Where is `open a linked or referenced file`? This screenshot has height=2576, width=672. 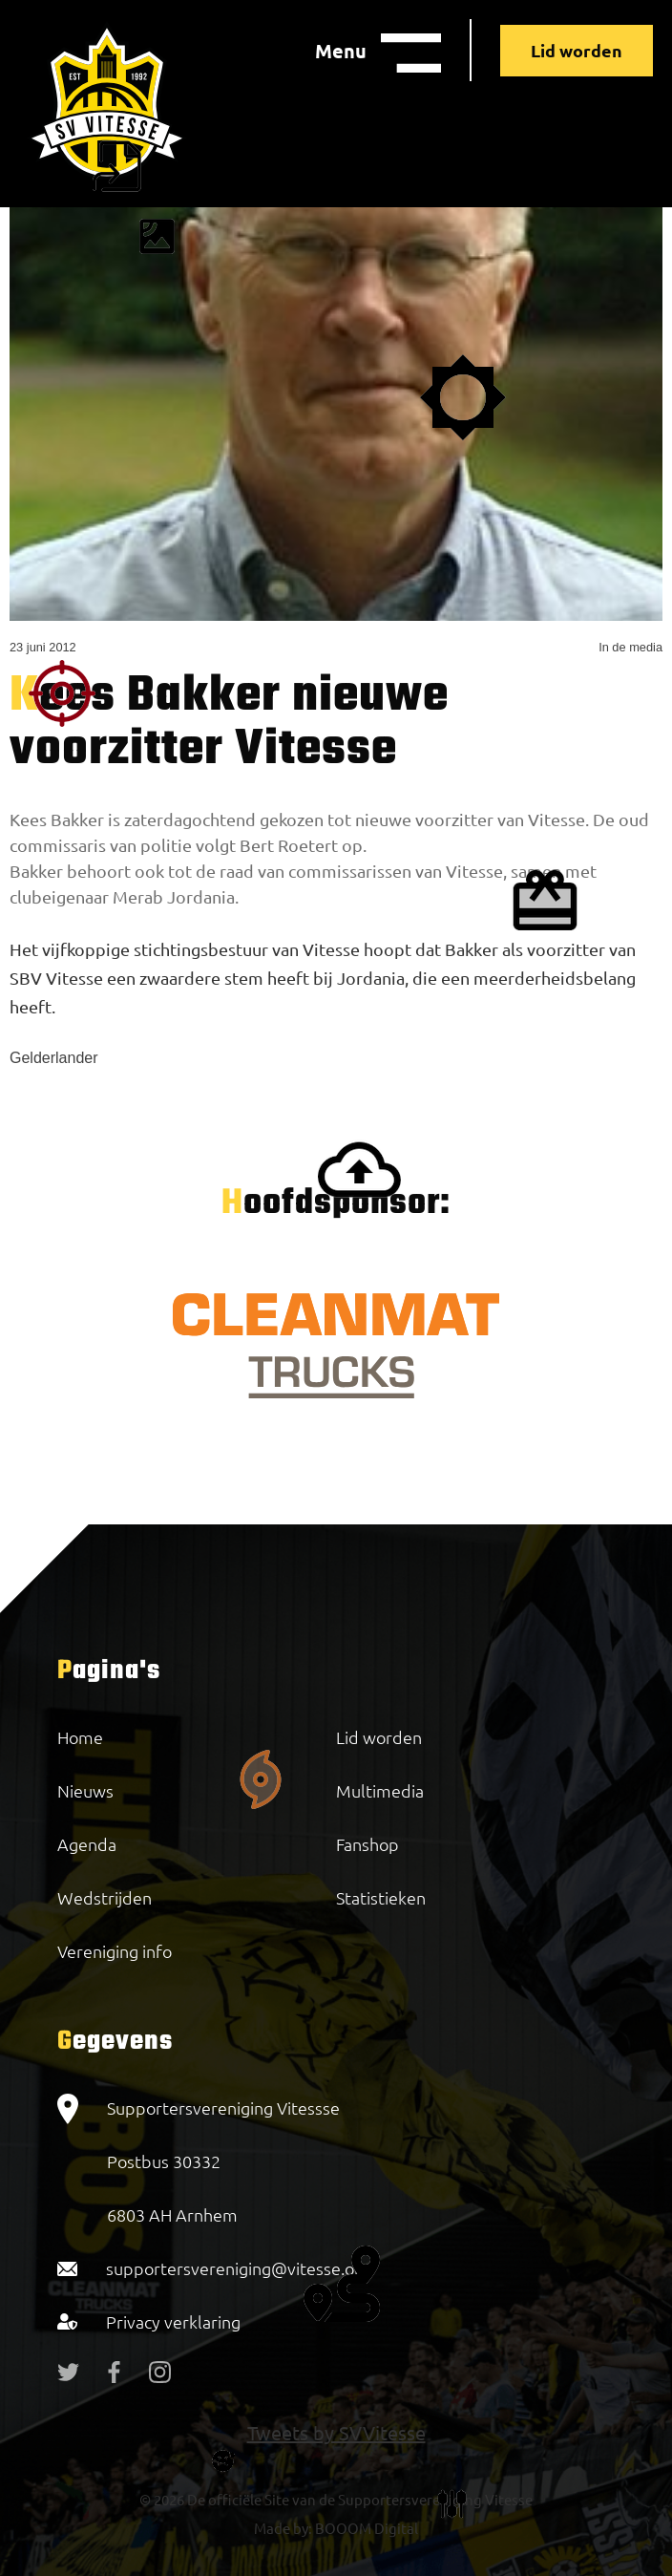 open a linked or referenced file is located at coordinates (120, 166).